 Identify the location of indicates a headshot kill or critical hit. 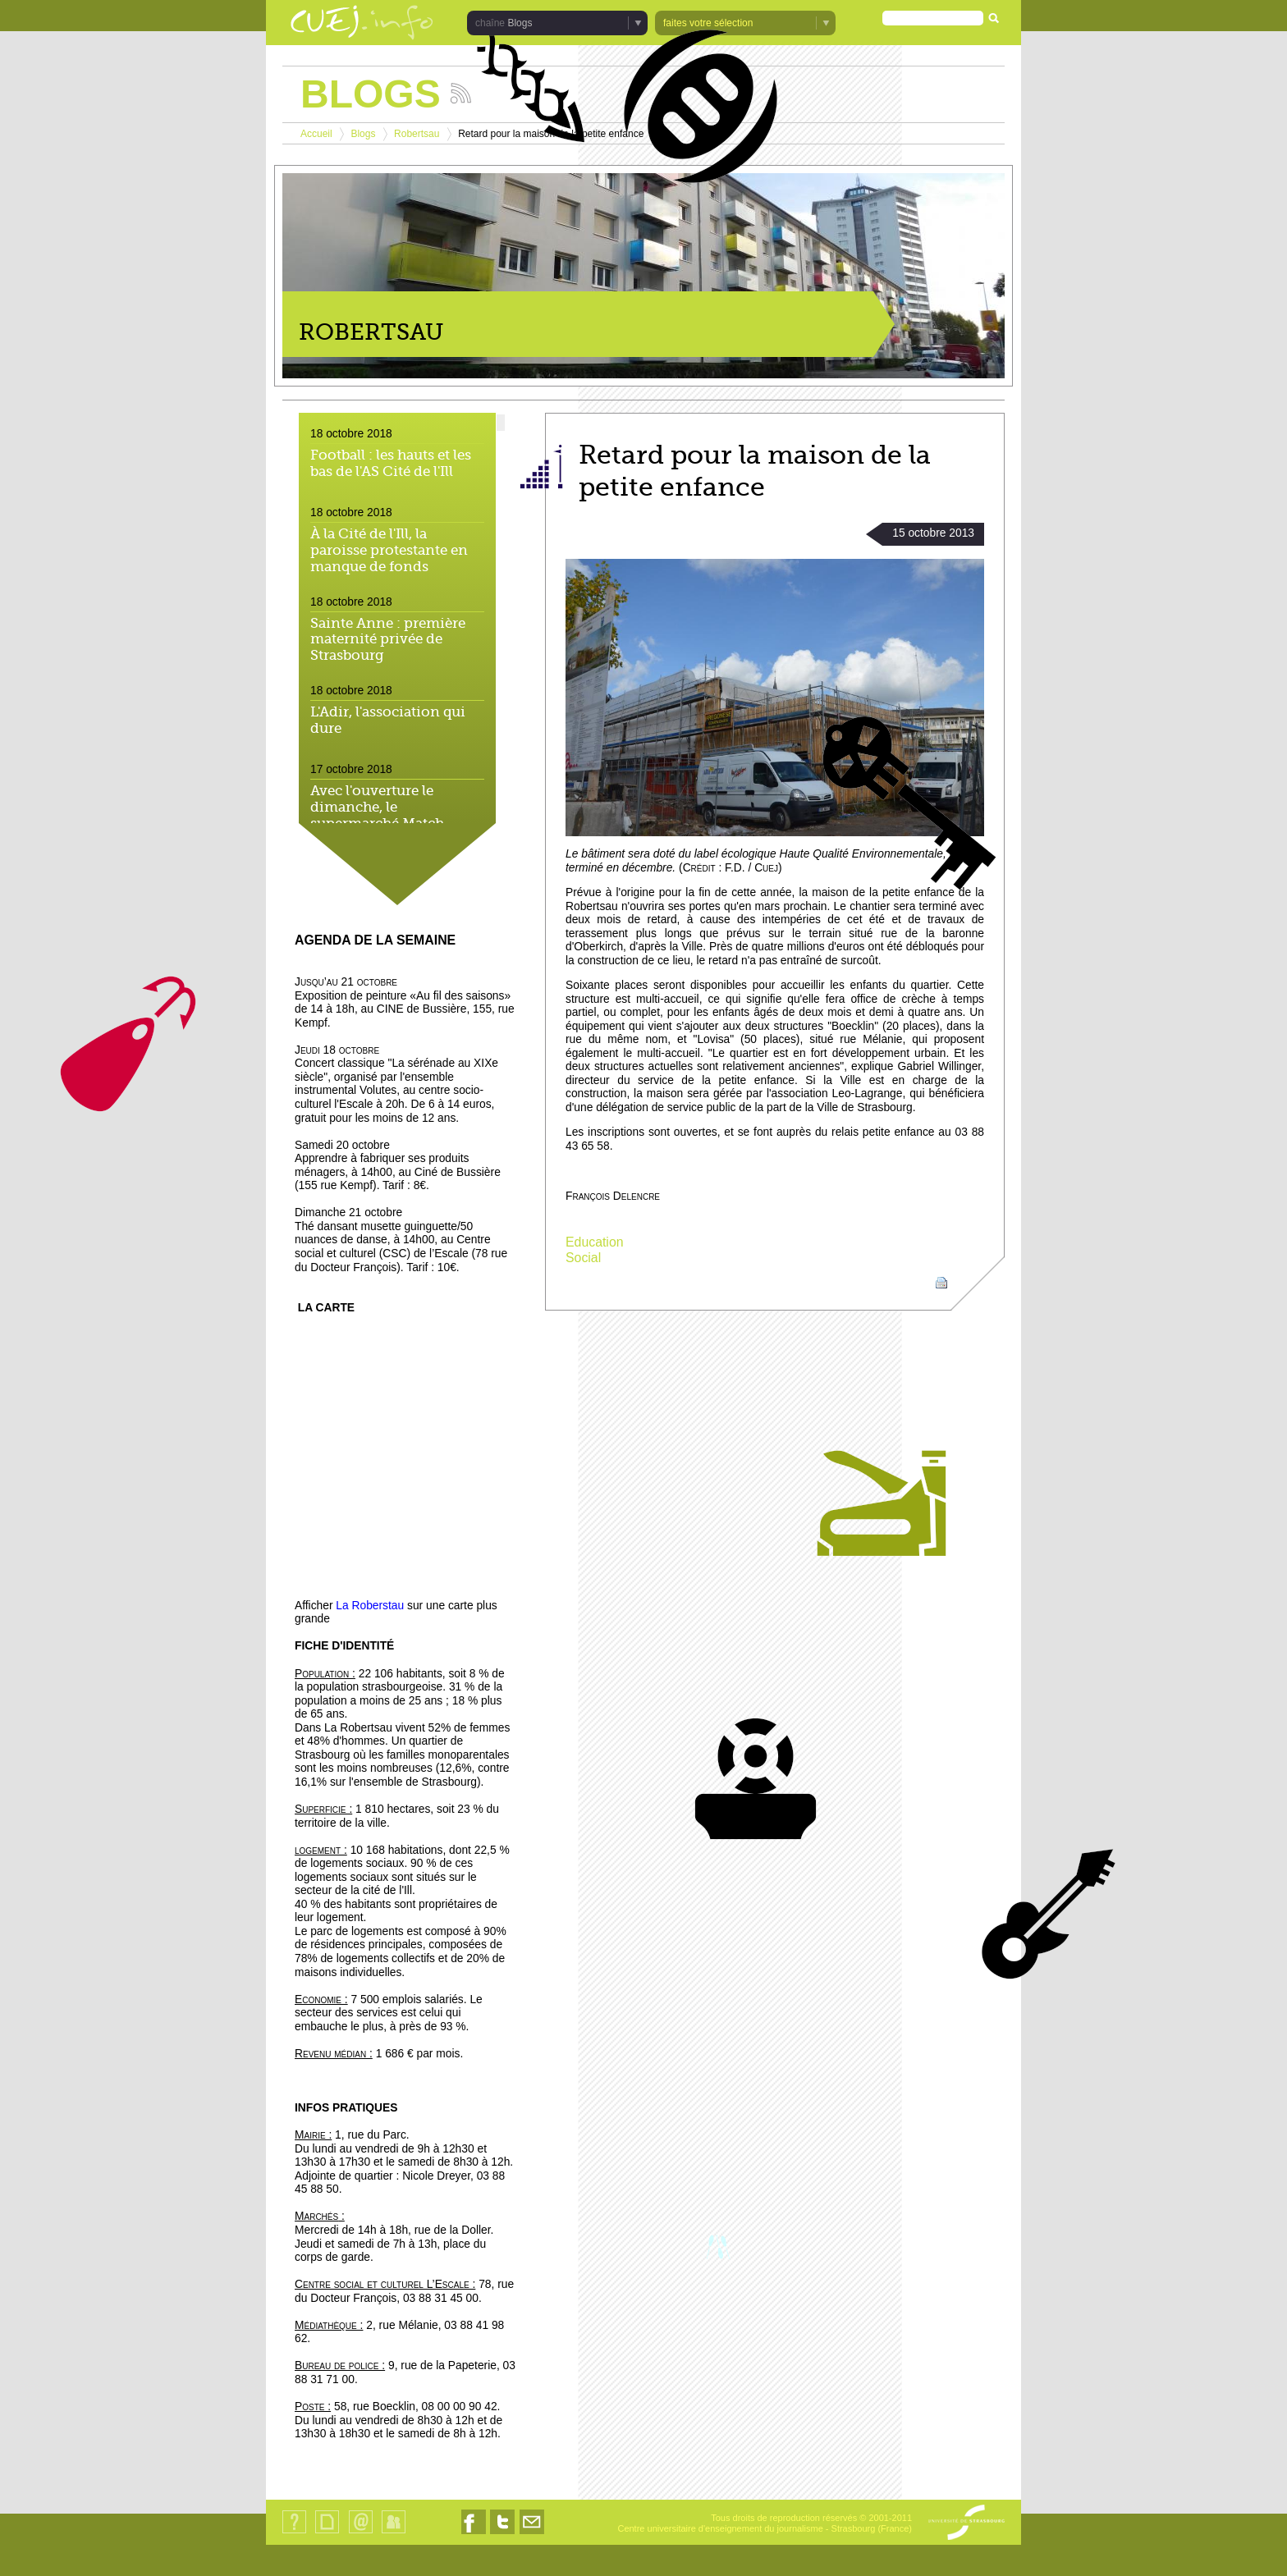
(755, 1778).